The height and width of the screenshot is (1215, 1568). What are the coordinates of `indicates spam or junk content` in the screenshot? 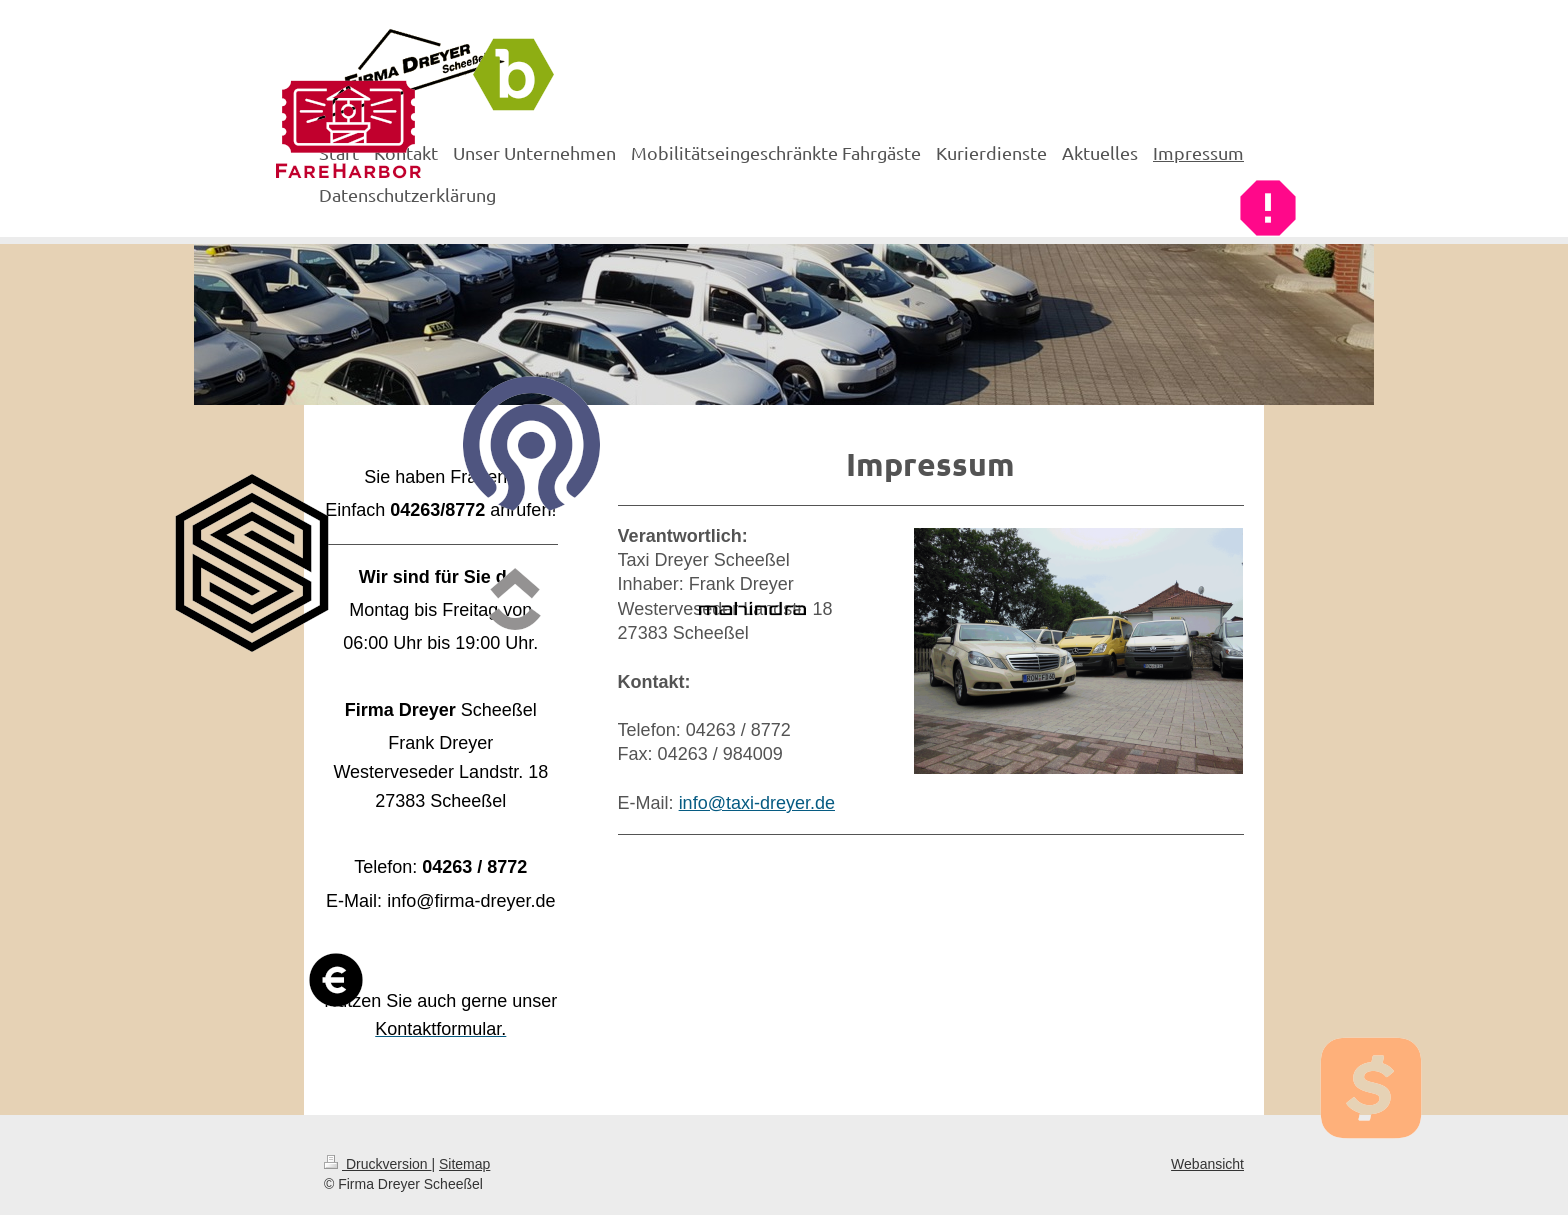 It's located at (1268, 208).